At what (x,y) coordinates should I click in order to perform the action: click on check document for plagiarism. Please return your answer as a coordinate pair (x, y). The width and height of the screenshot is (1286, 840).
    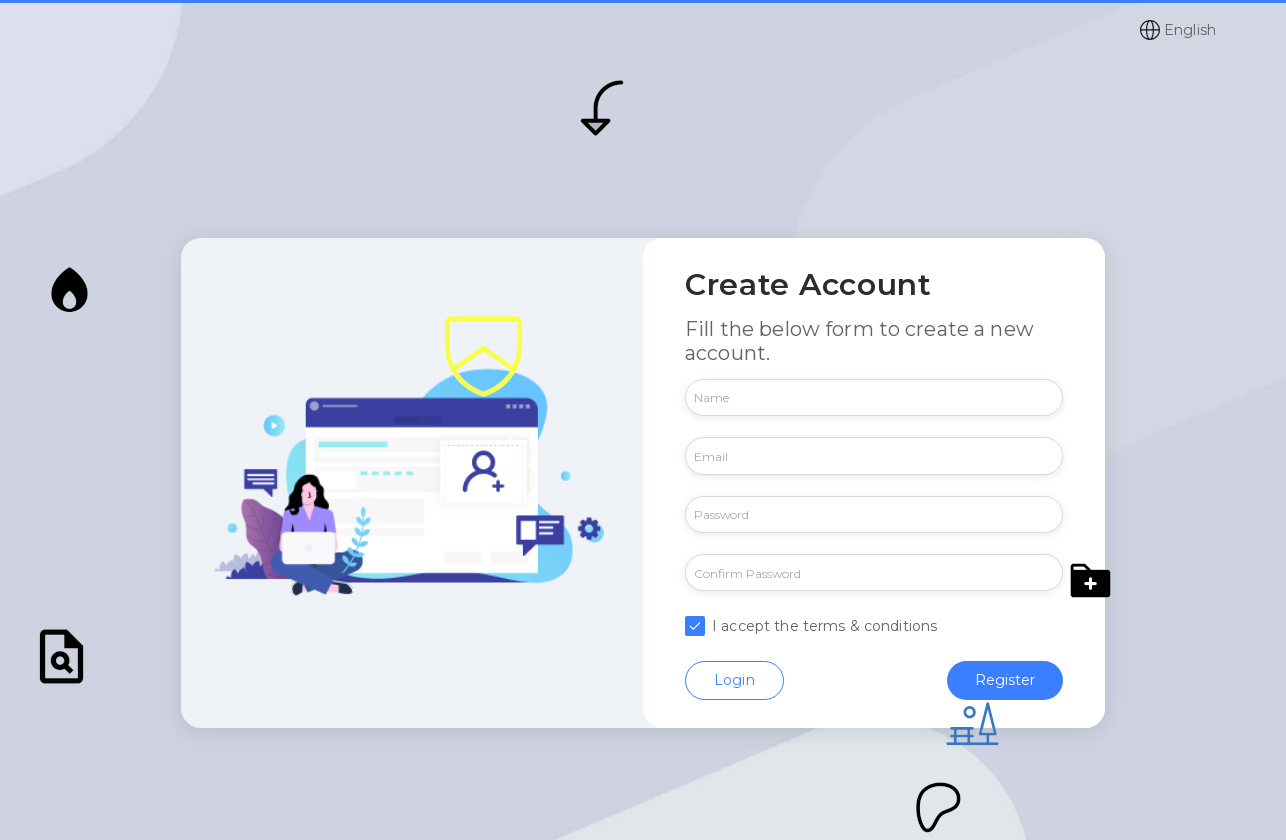
    Looking at the image, I should click on (61, 656).